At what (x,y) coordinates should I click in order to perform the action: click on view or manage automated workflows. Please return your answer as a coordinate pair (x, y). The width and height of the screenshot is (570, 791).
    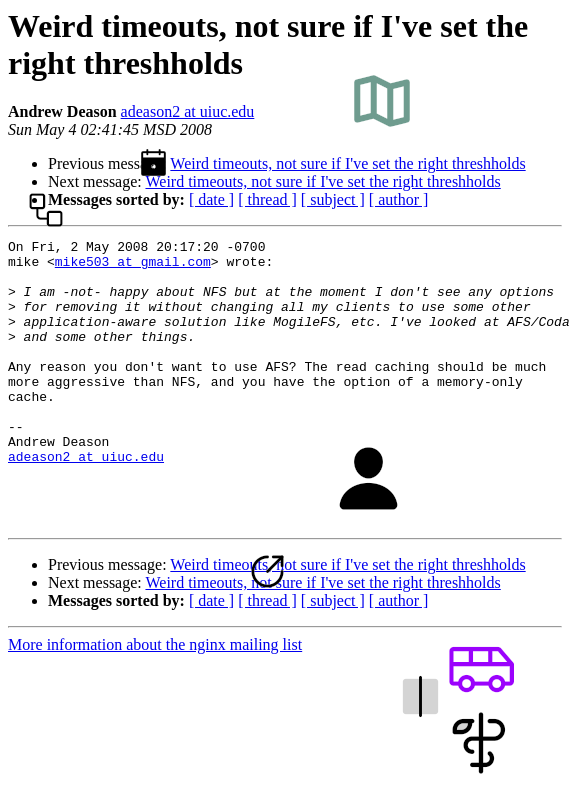
    Looking at the image, I should click on (46, 210).